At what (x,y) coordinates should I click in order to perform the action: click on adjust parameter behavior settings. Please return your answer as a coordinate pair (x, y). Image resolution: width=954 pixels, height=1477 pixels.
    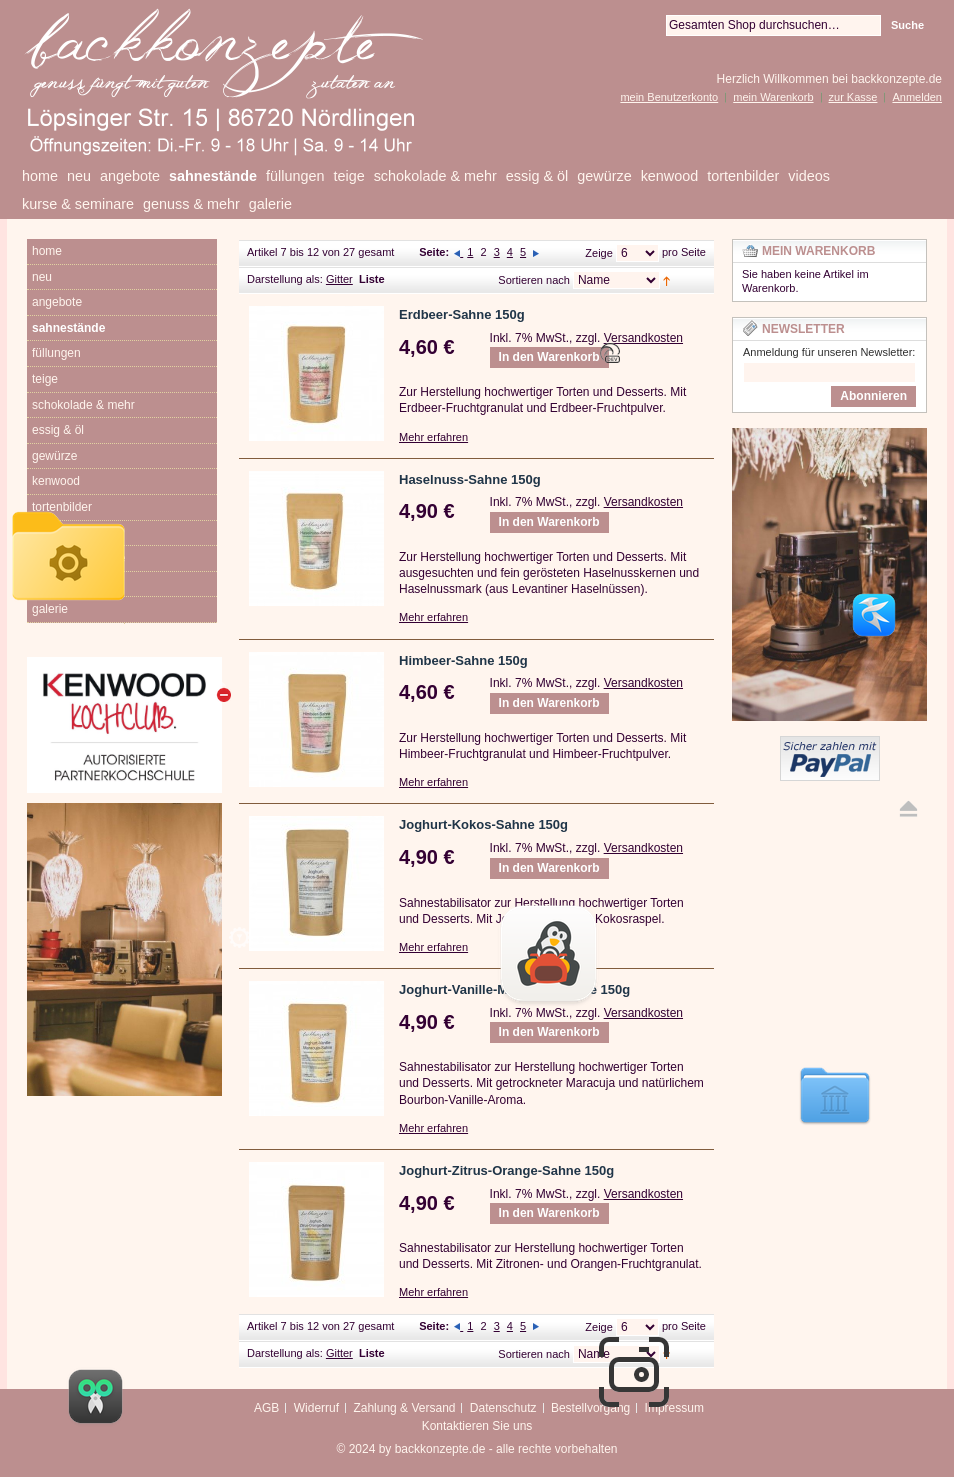
    Looking at the image, I should click on (239, 937).